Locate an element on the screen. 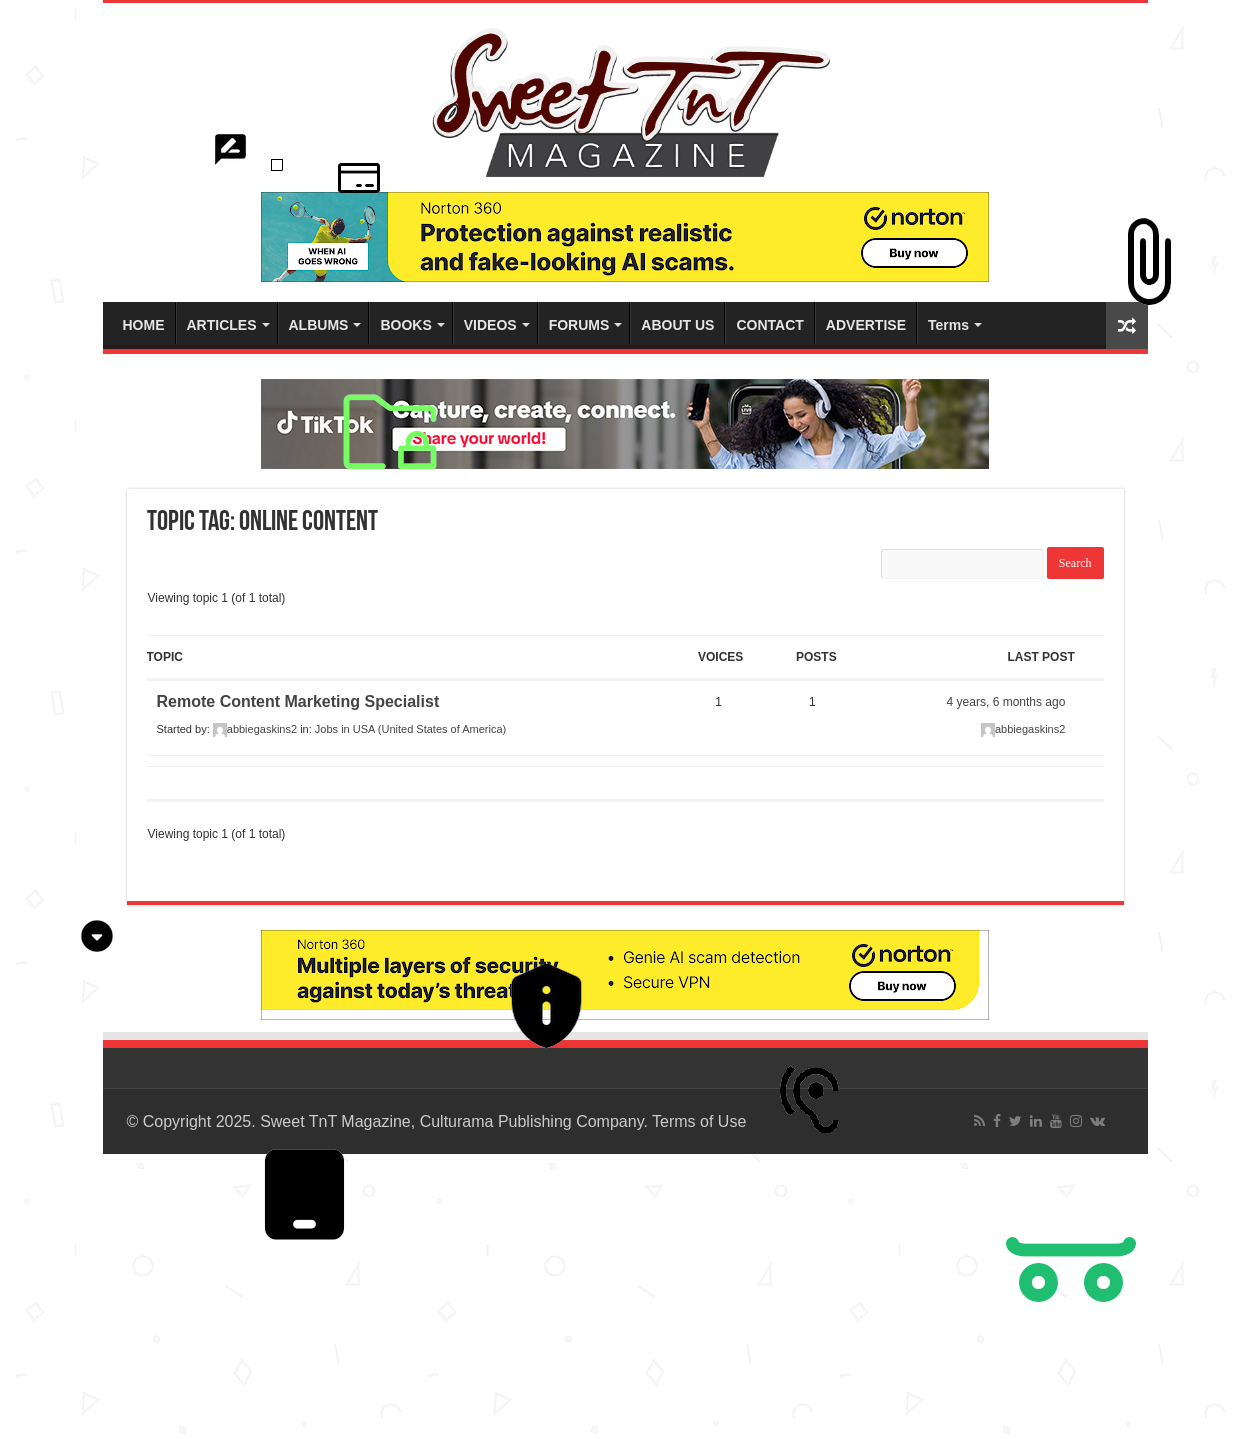 Image resolution: width=1250 pixels, height=1439 pixels. crop image to square dimensions is located at coordinates (277, 165).